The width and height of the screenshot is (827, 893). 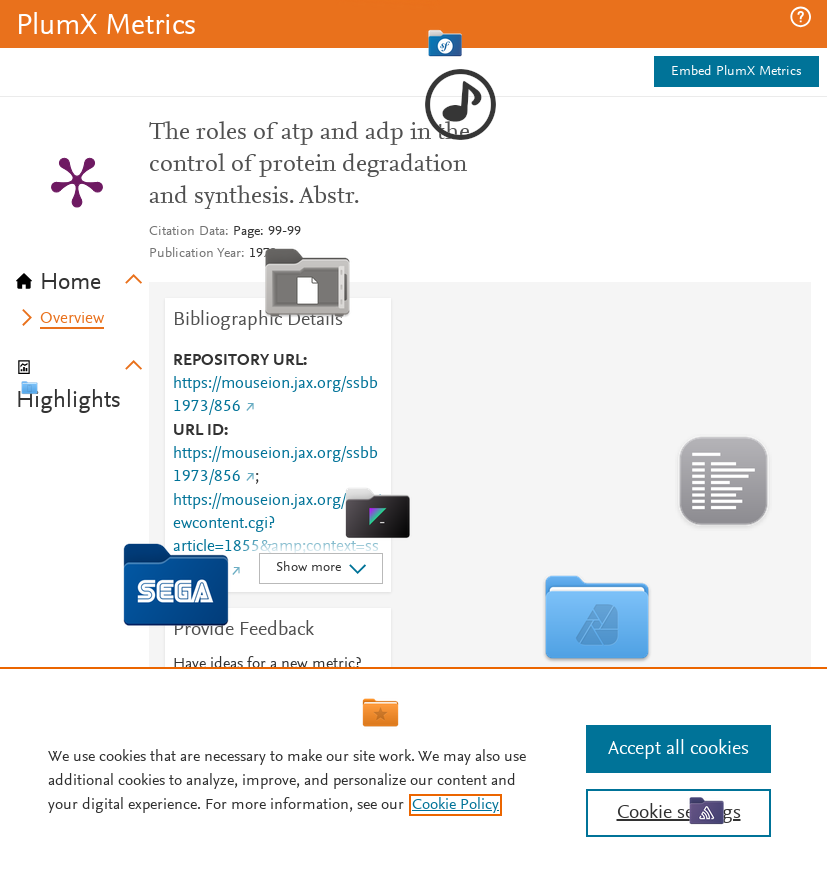 What do you see at coordinates (377, 514) in the screenshot?
I see `open jetbrains academy project folder` at bounding box center [377, 514].